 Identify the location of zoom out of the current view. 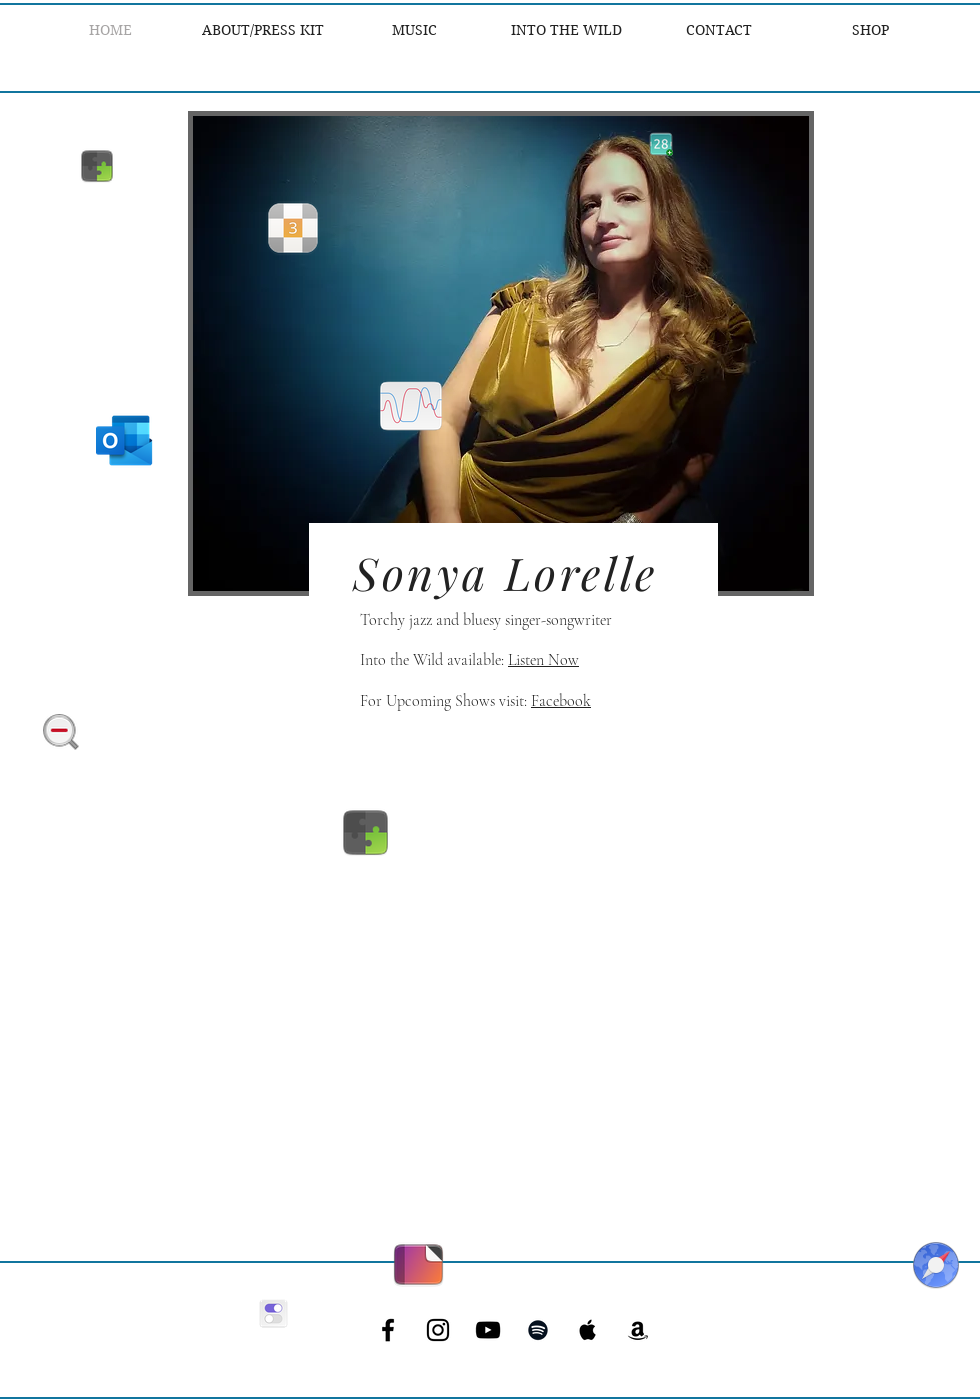
(61, 732).